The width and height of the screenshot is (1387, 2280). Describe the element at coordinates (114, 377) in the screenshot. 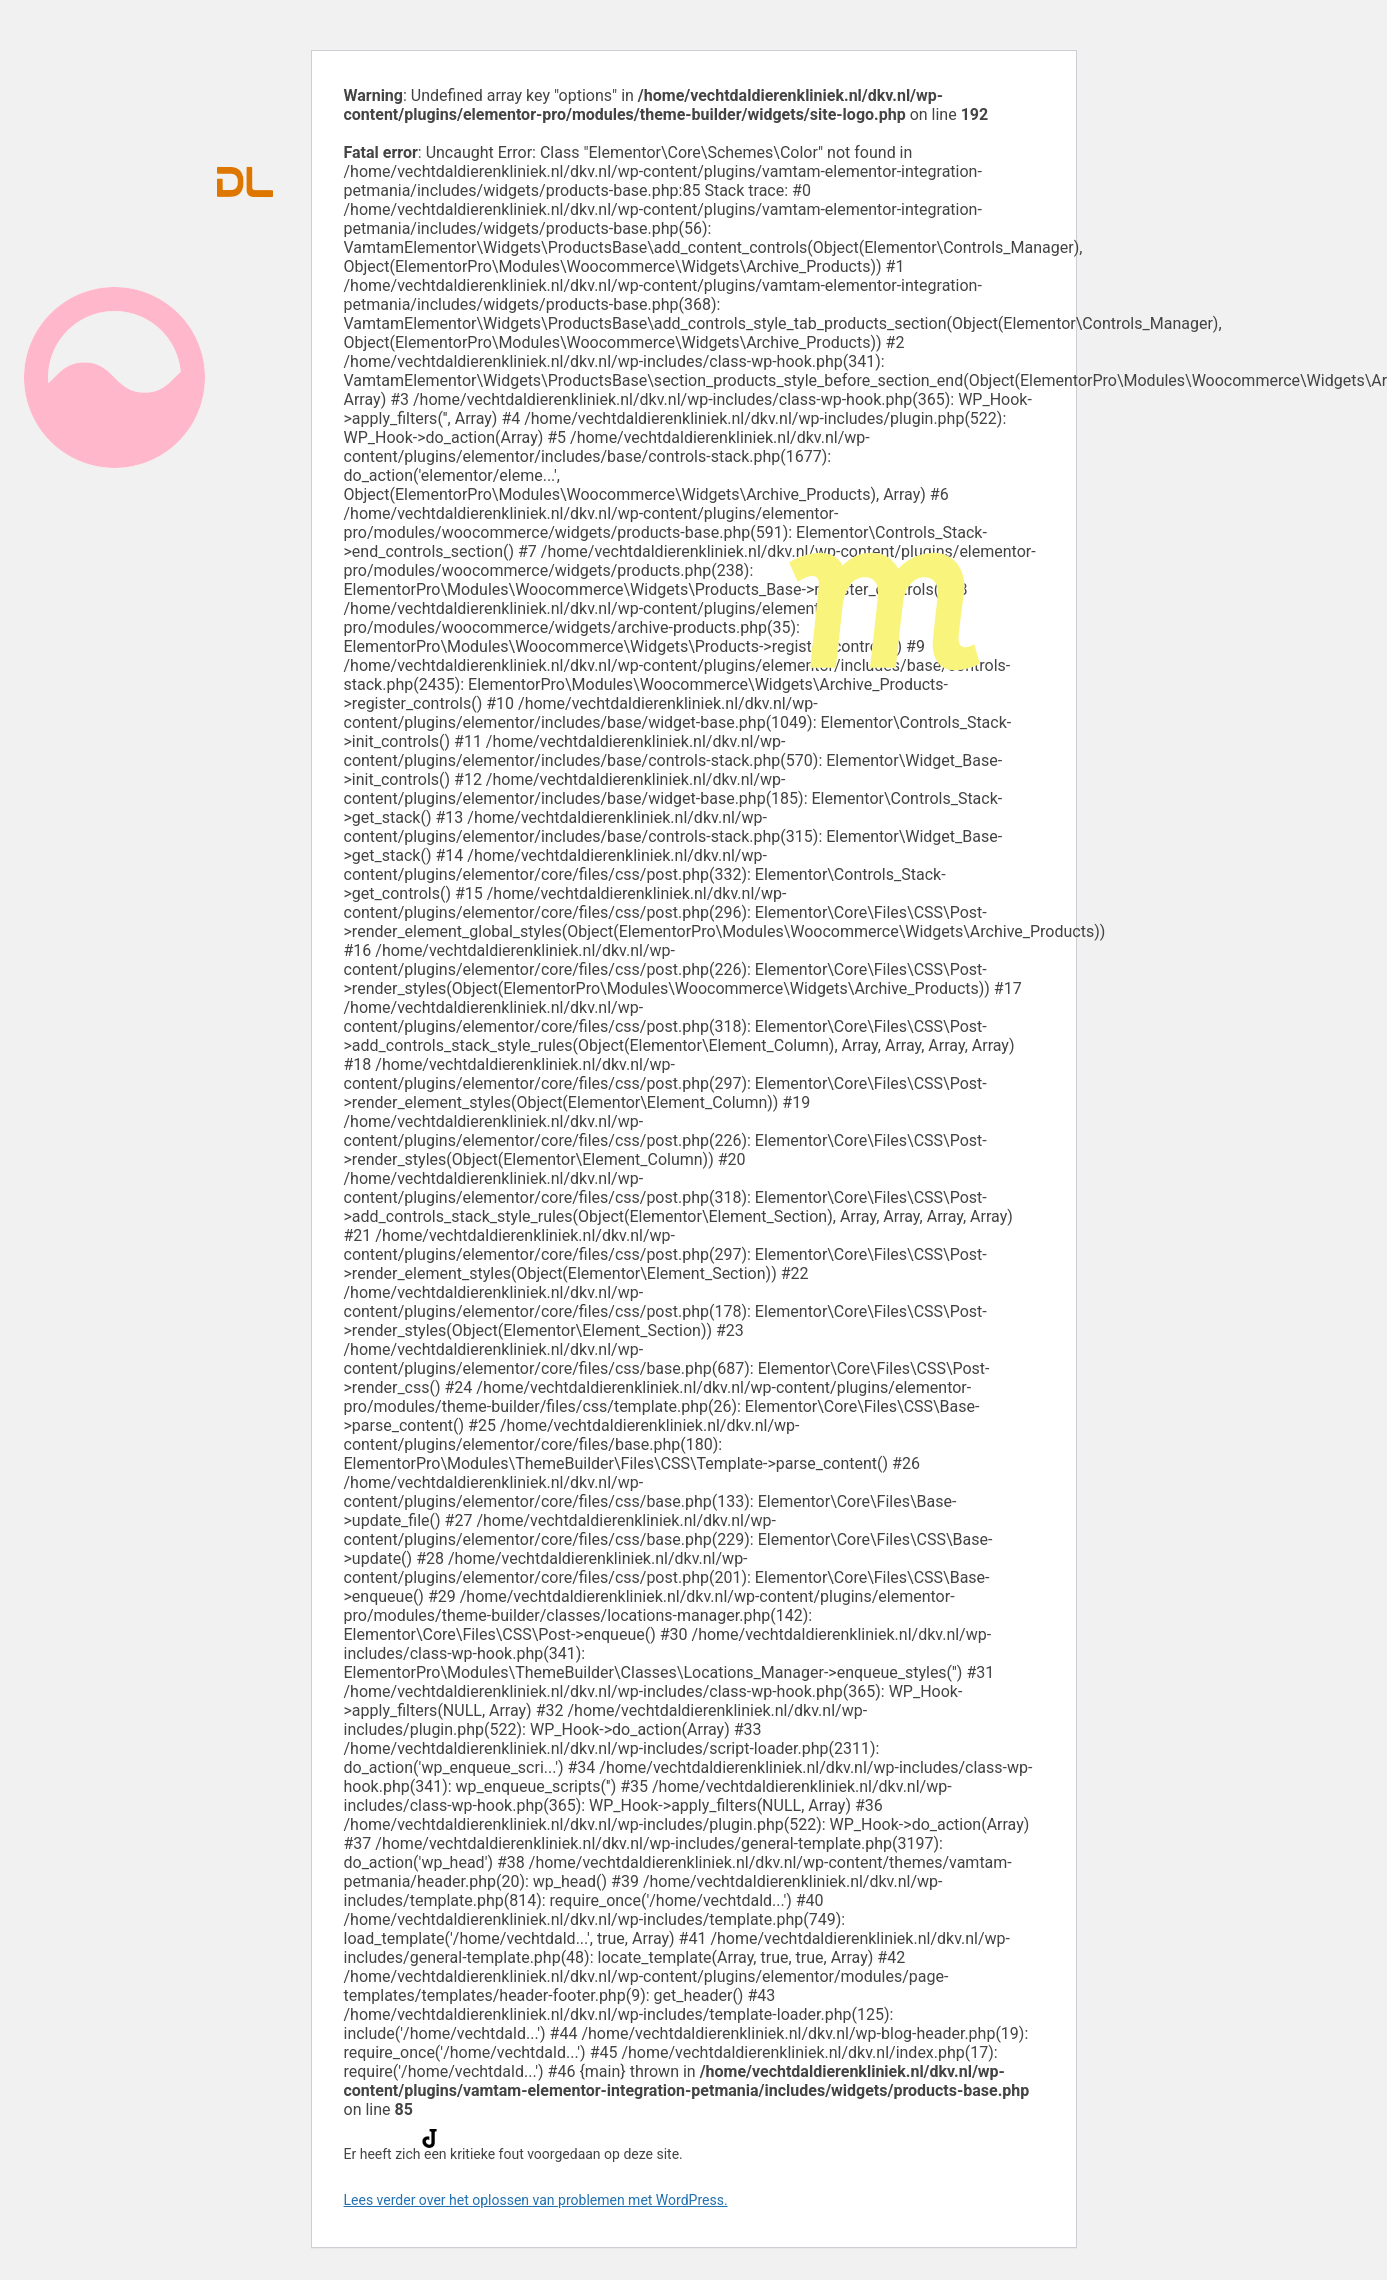

I see `Laravel Horizon dashboard logo` at that location.